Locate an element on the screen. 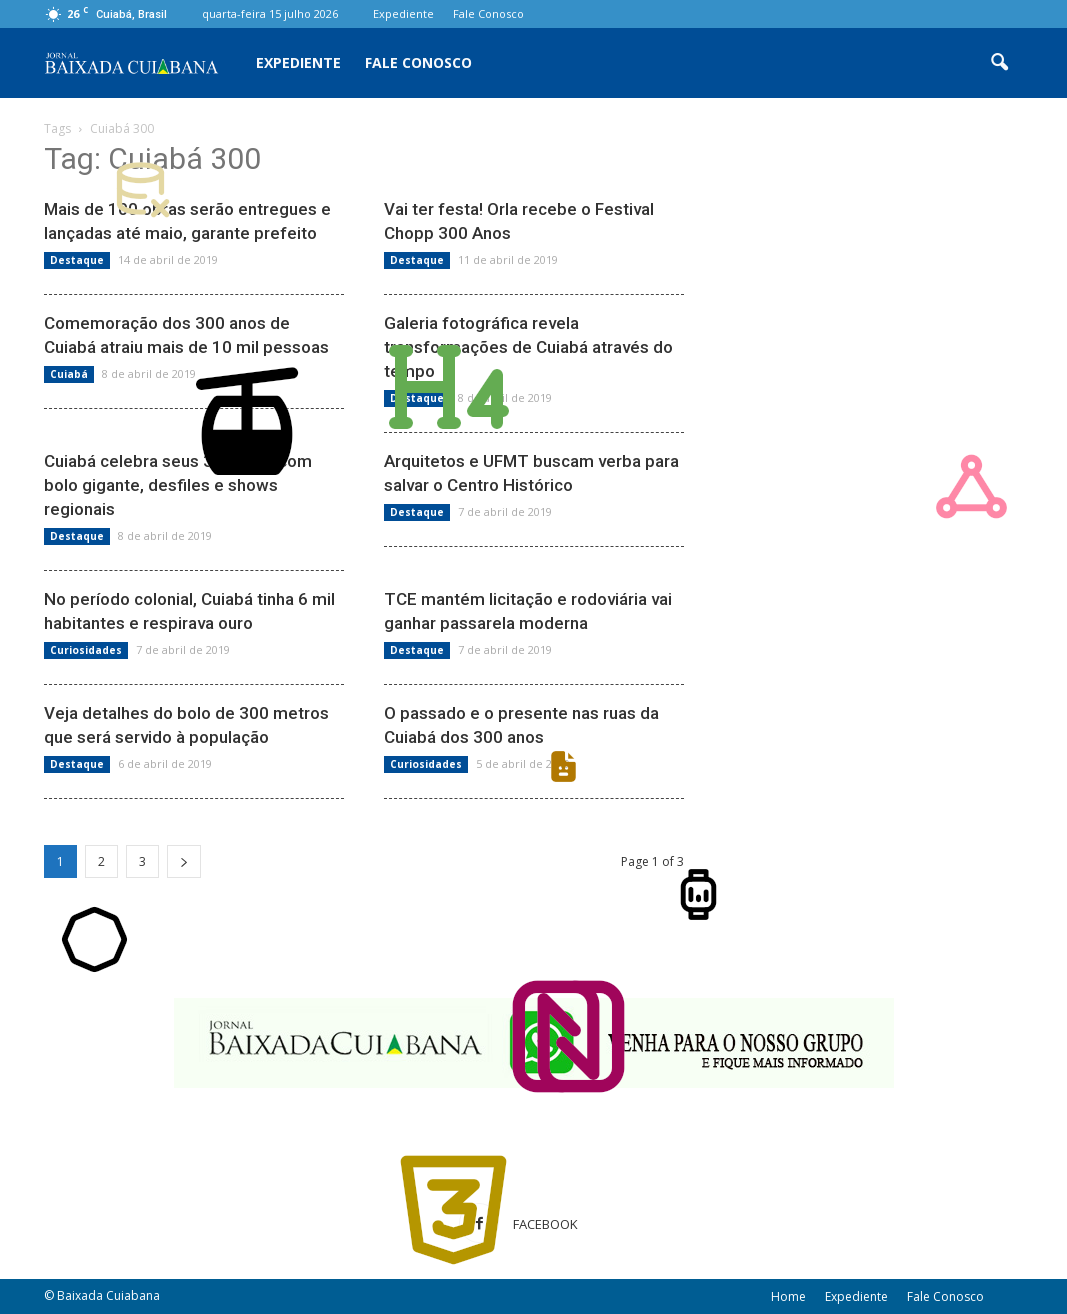  indicates CSS3 styling or stylesheet functionality is located at coordinates (453, 1208).